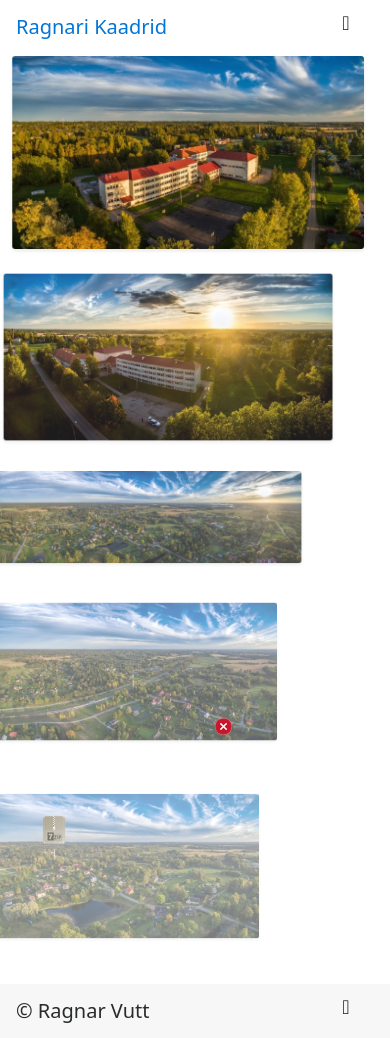 Image resolution: width=390 pixels, height=1038 pixels. What do you see at coordinates (223, 726) in the screenshot?
I see `cancel or close a dialog` at bounding box center [223, 726].